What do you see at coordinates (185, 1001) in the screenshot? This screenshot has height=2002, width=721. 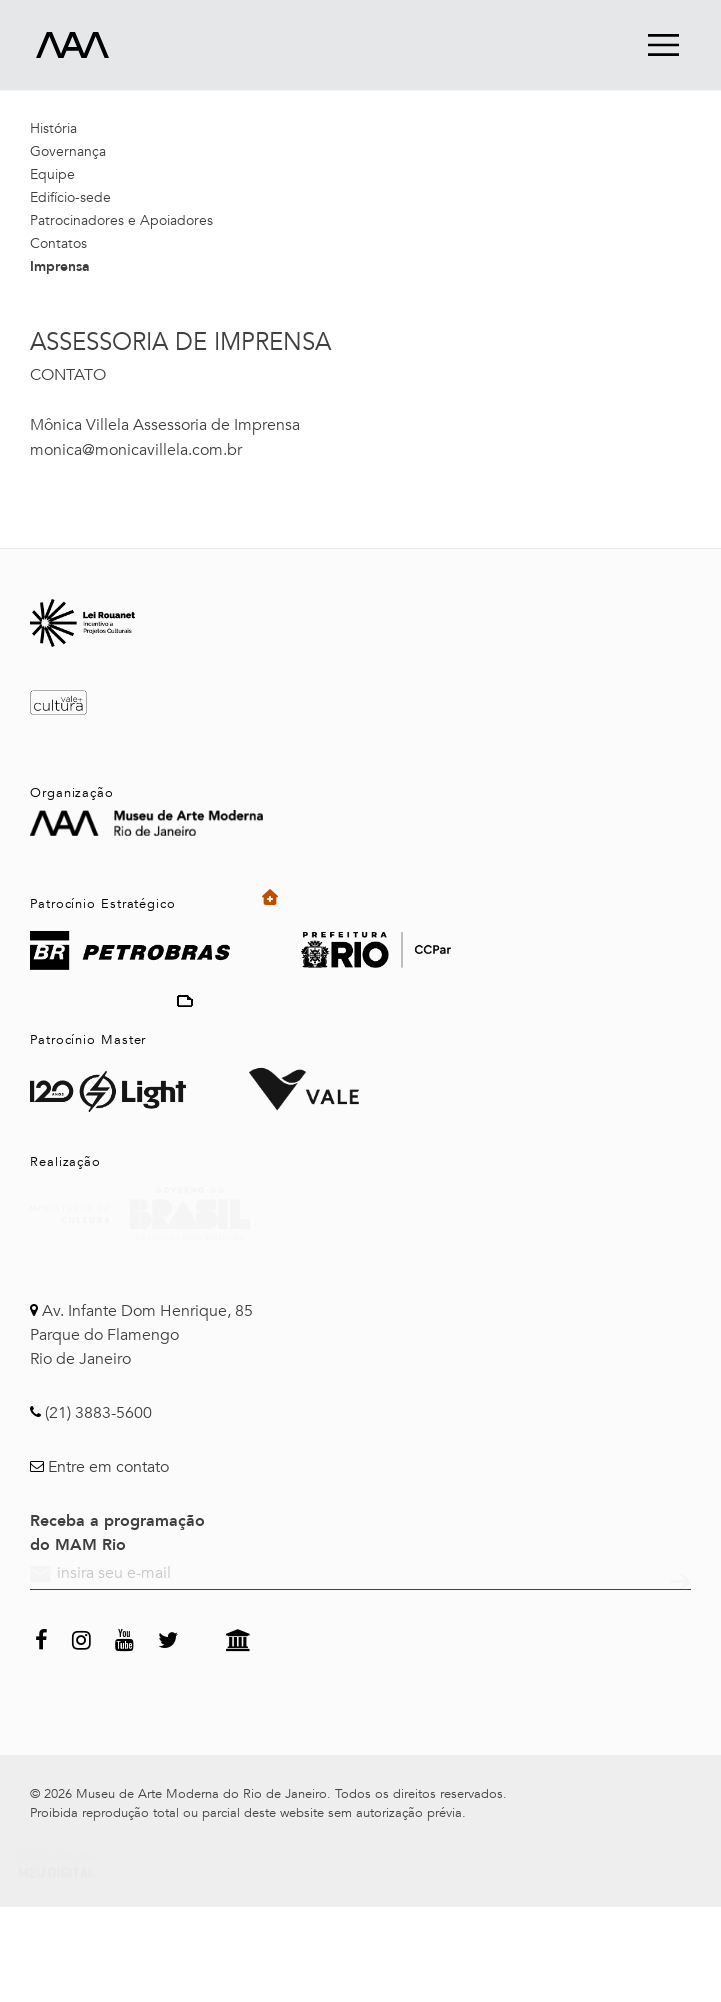 I see `create a new note` at bounding box center [185, 1001].